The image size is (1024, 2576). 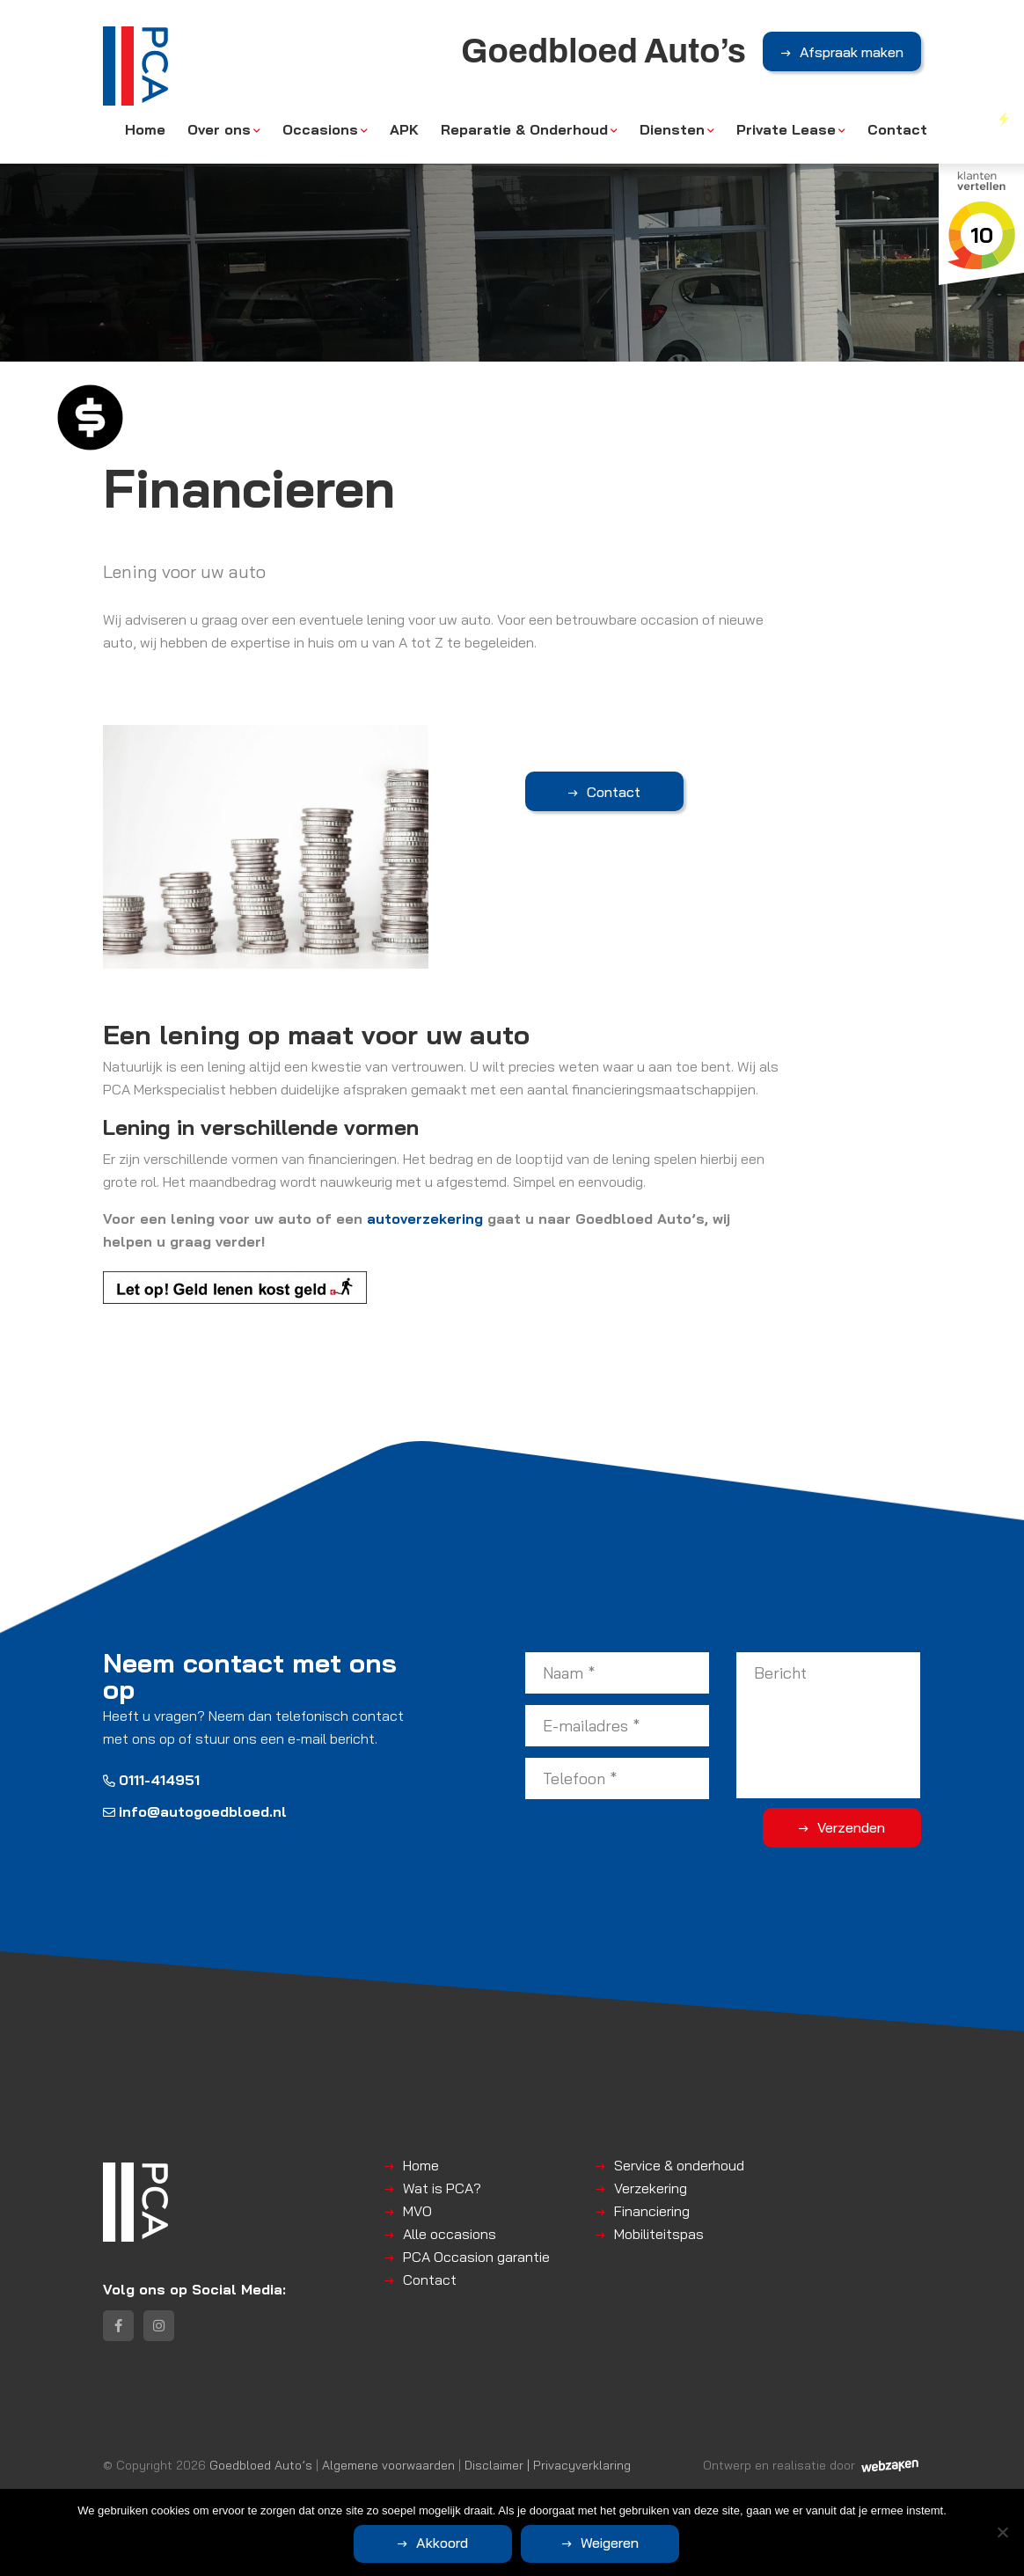 I want to click on view account balance or financial summary, so click(x=90, y=417).